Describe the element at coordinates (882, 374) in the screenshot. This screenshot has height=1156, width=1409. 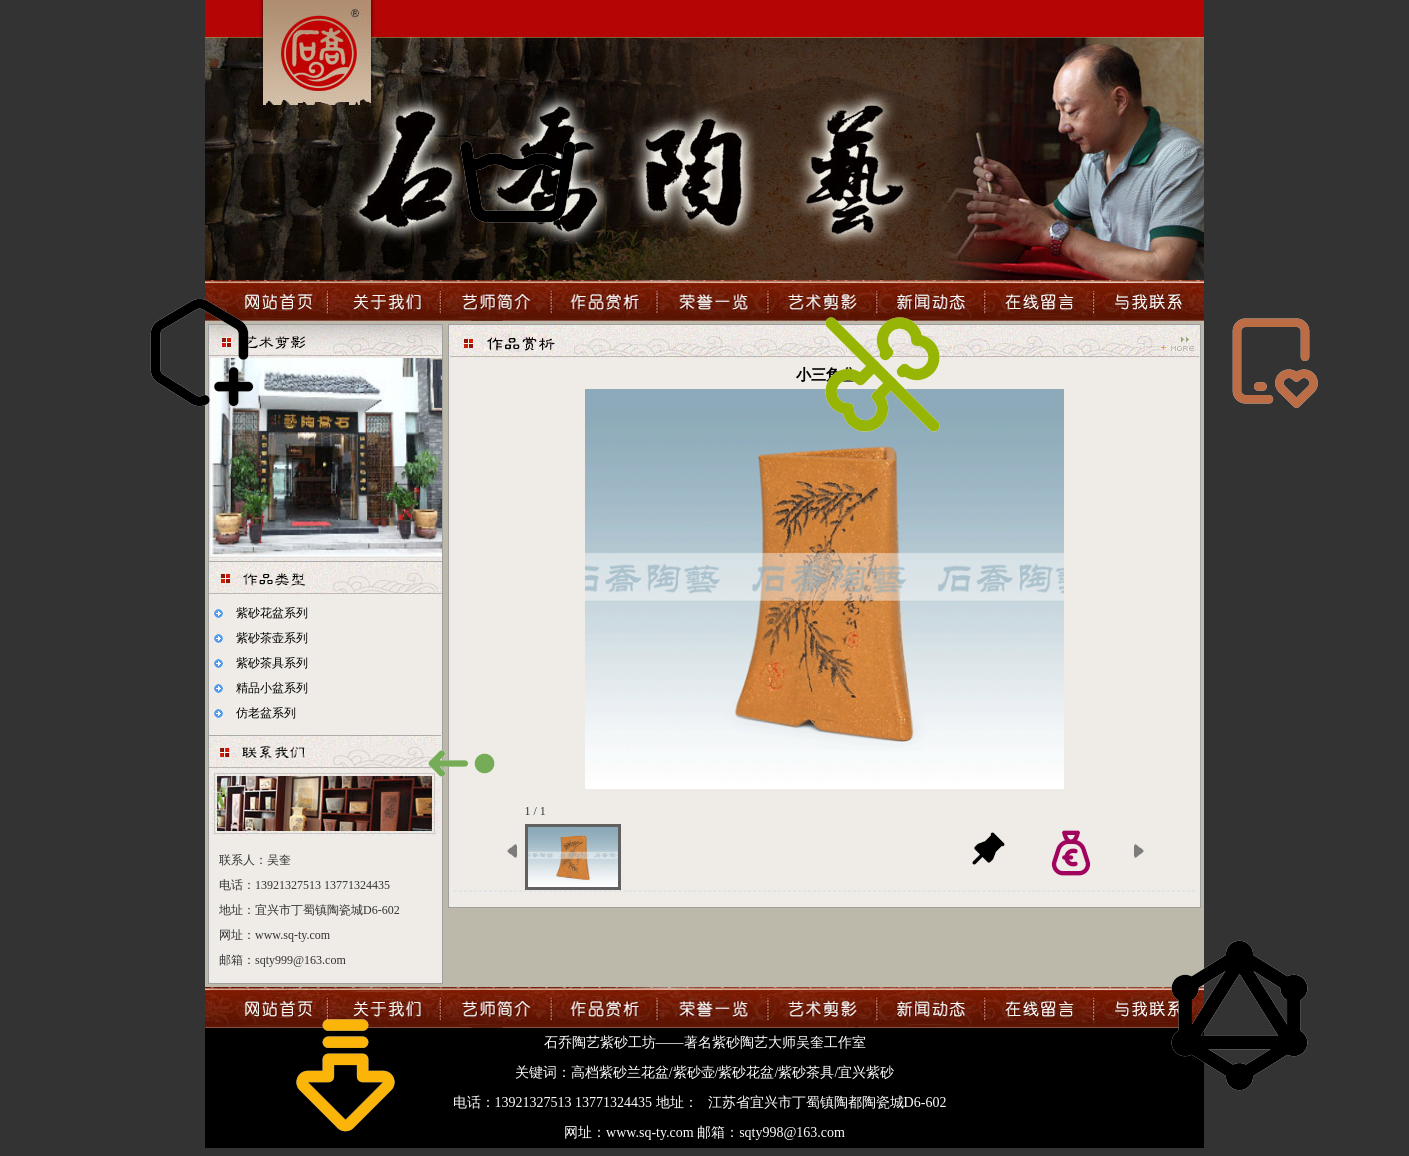
I see `no treats available for pet` at that location.